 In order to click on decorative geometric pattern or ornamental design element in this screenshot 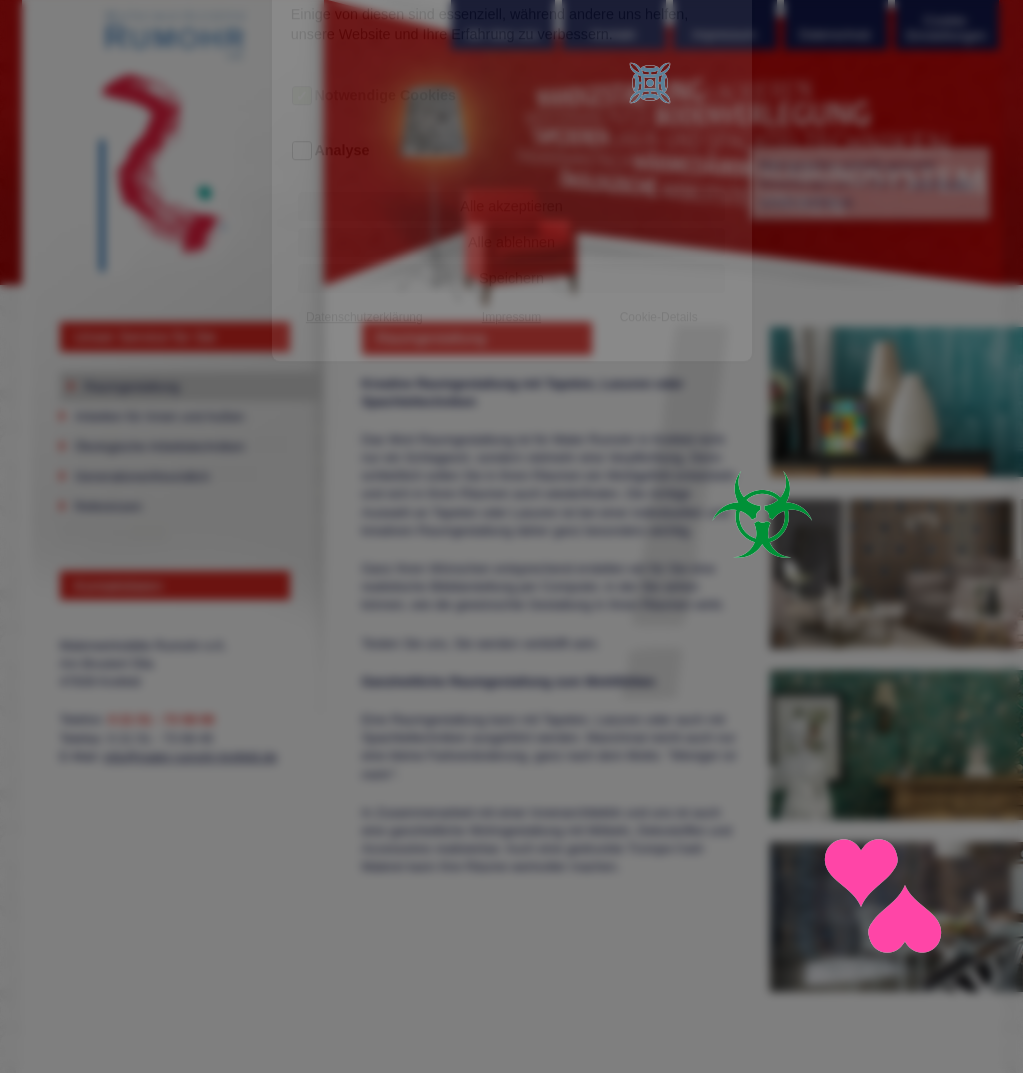, I will do `click(650, 83)`.